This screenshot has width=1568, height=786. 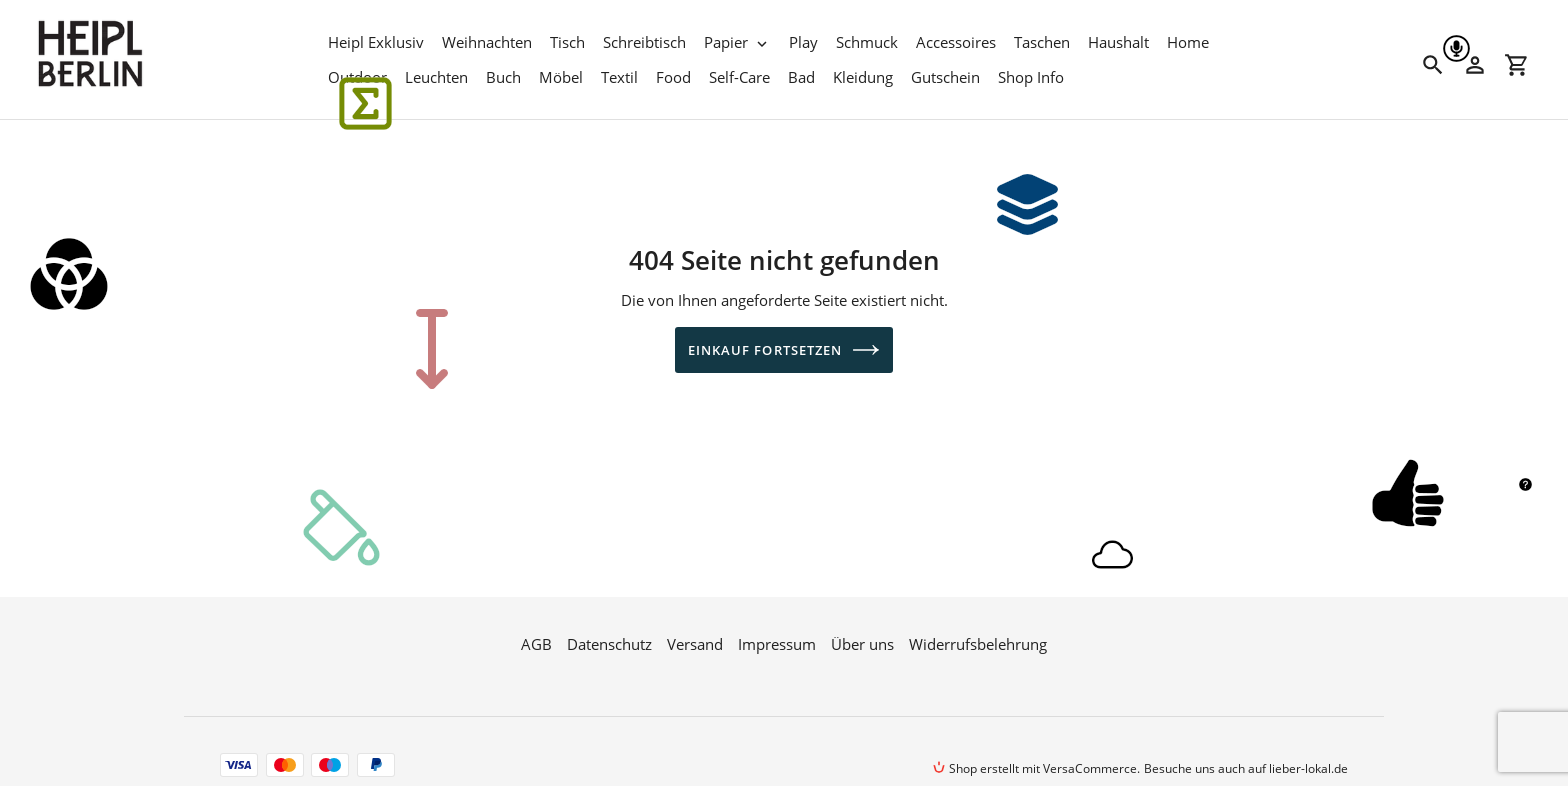 I want to click on download to bottom or end of list, so click(x=432, y=349).